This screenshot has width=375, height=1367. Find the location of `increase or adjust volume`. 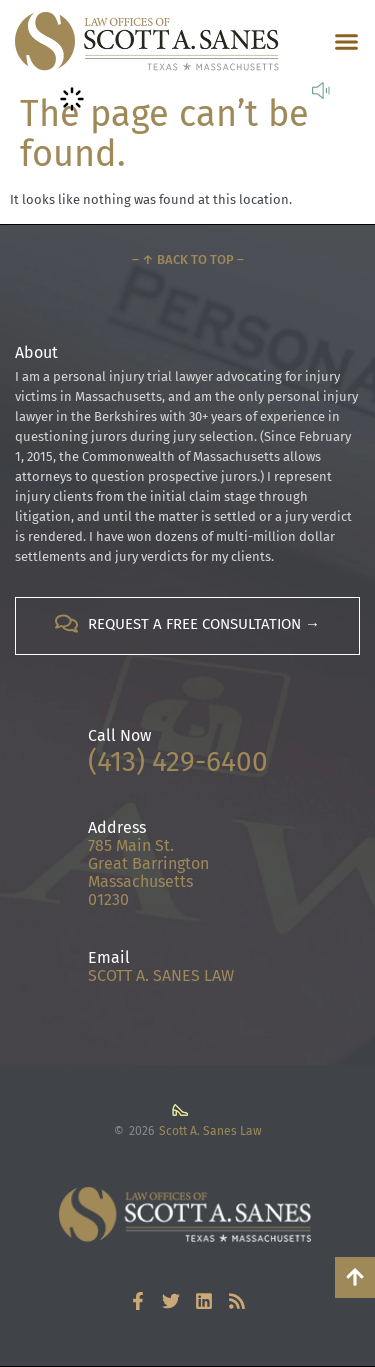

increase or adjust volume is located at coordinates (320, 90).